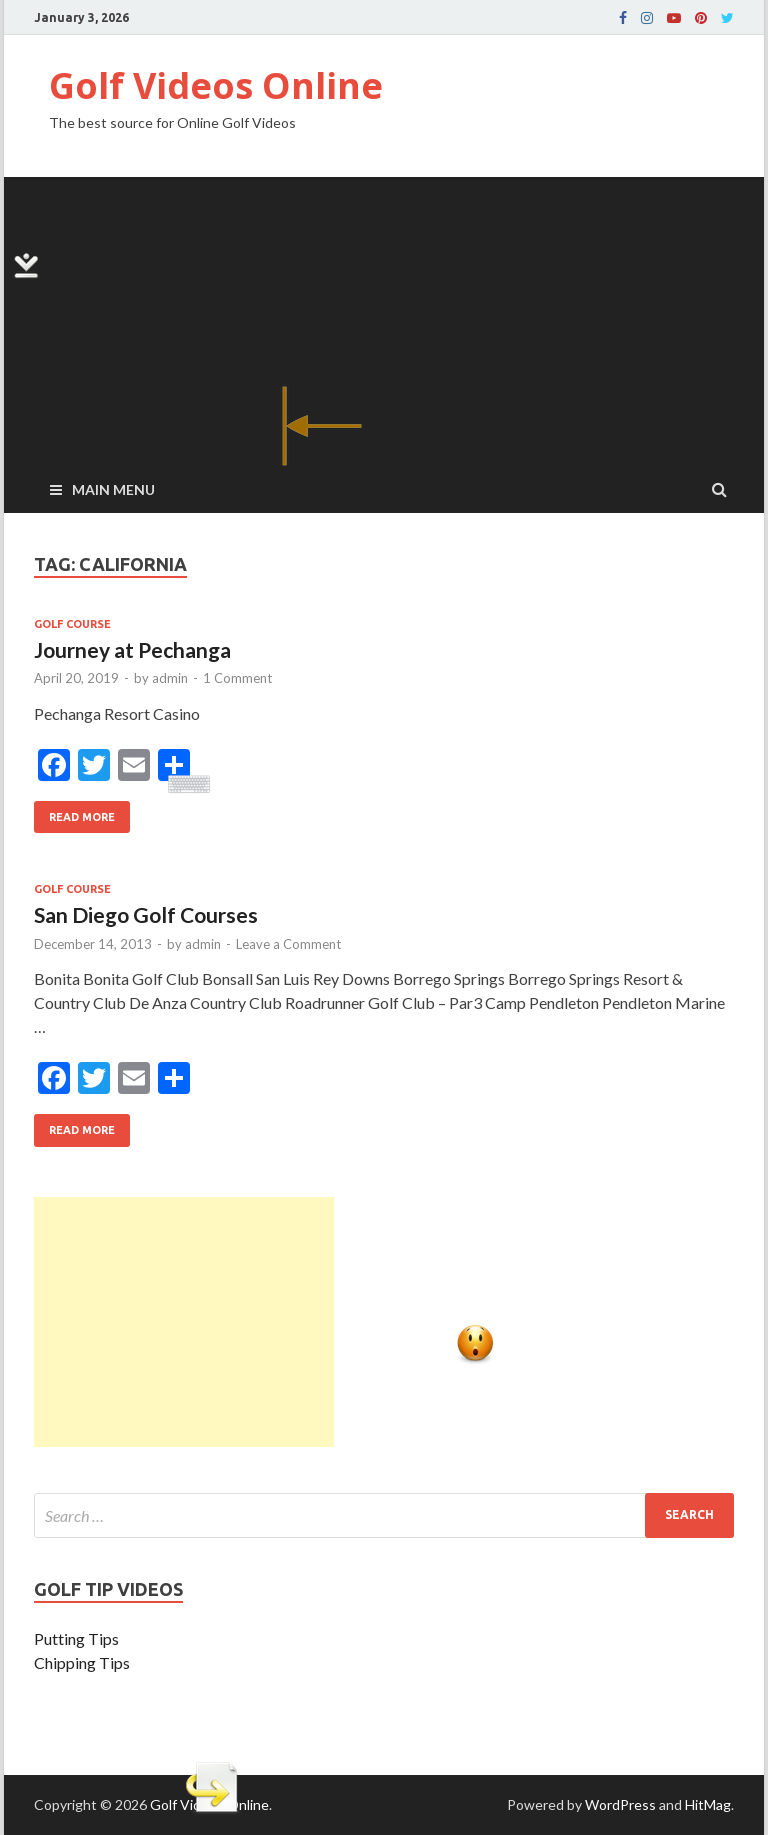 The image size is (768, 1835). I want to click on revert document to previous version, so click(214, 1787).